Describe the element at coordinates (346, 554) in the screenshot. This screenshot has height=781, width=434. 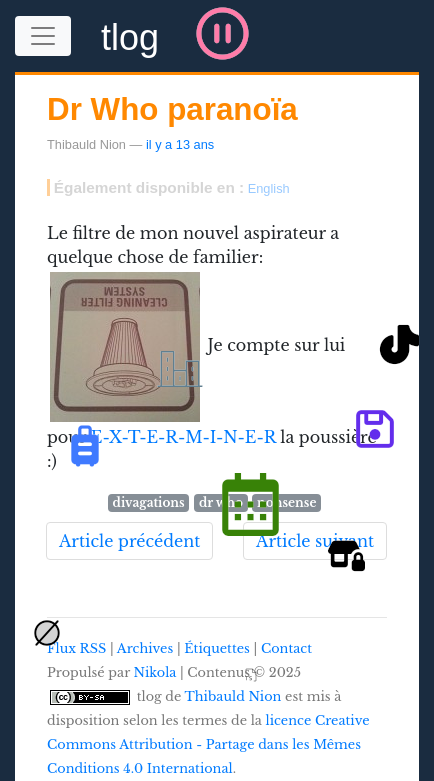
I see `indicates a locked or secured store` at that location.